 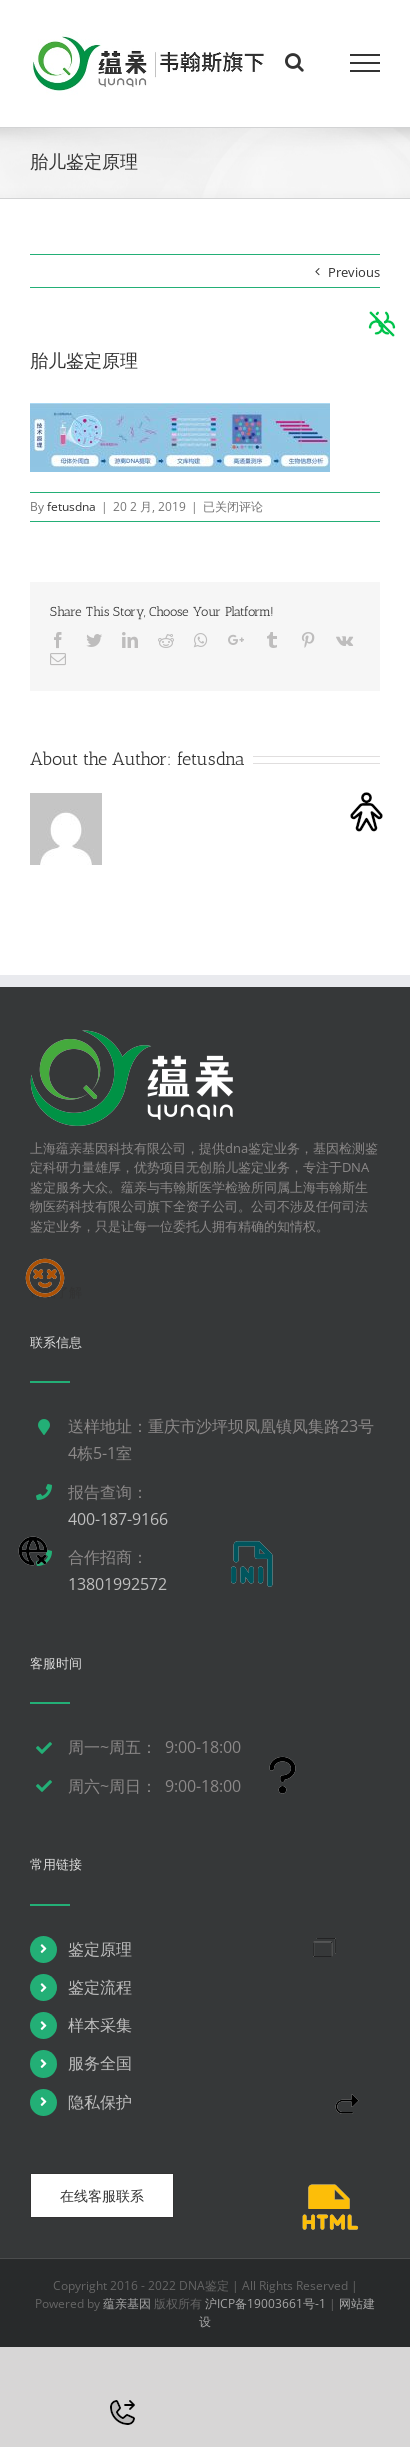 I want to click on open or view an INI configuration file, so click(x=253, y=1564).